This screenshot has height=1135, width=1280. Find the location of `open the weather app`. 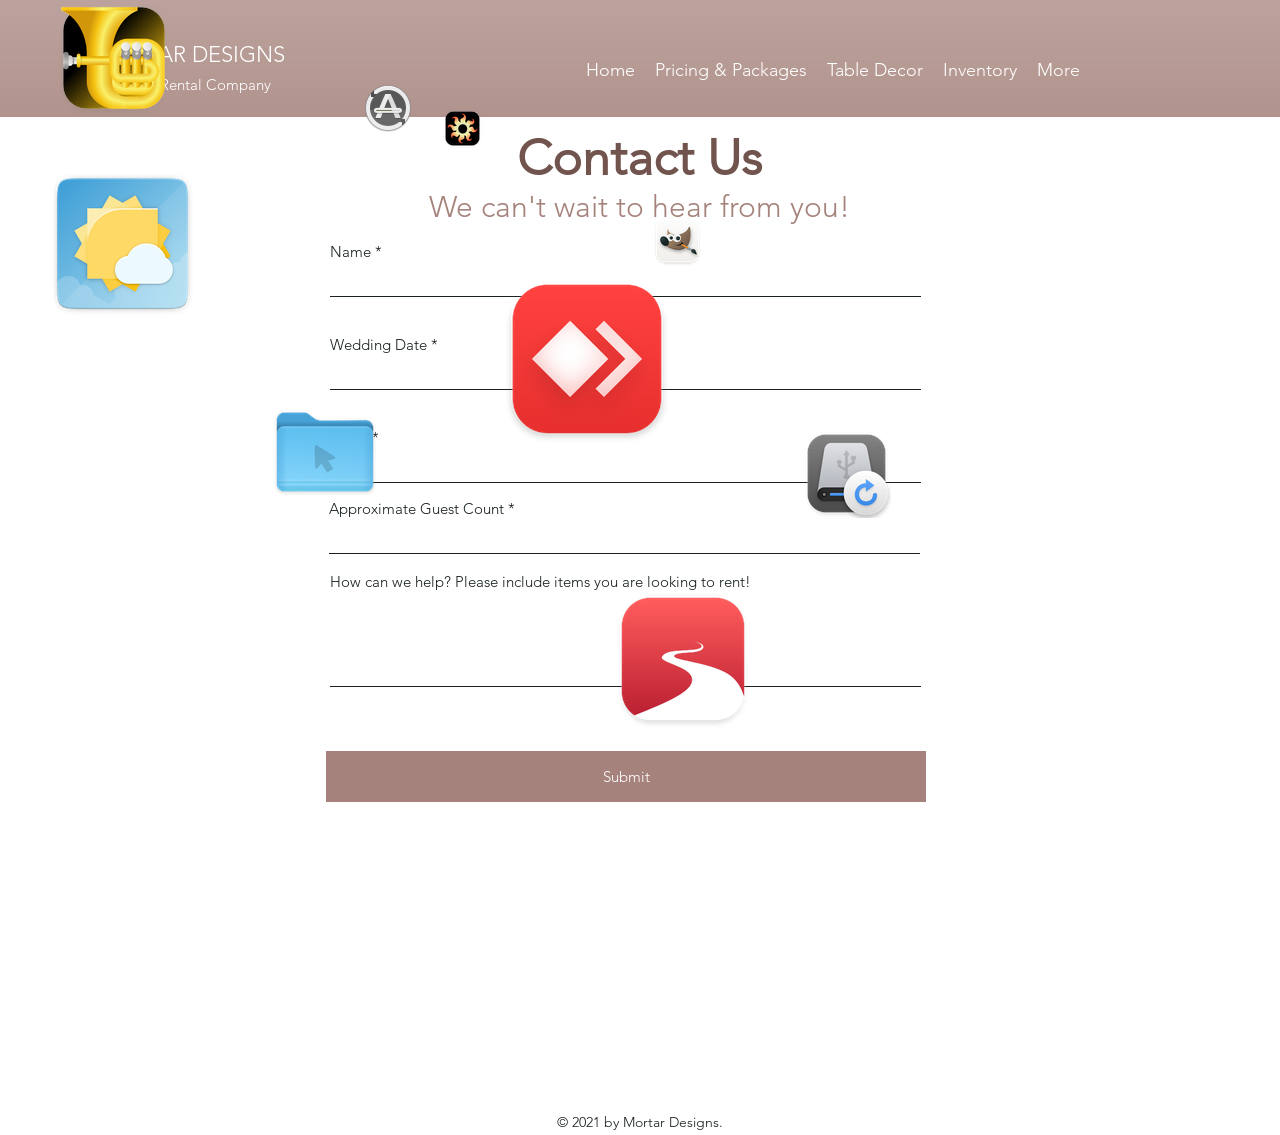

open the weather app is located at coordinates (122, 243).